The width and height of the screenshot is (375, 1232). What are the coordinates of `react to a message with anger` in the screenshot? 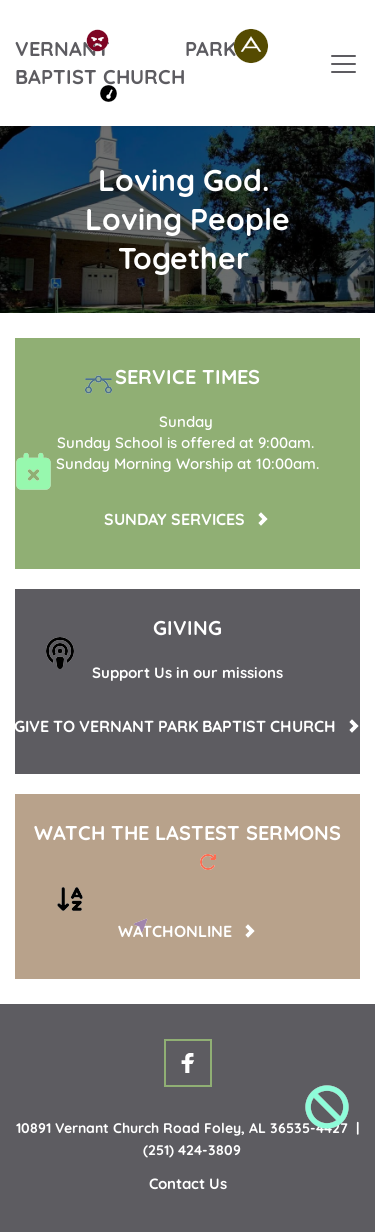 It's located at (97, 40).